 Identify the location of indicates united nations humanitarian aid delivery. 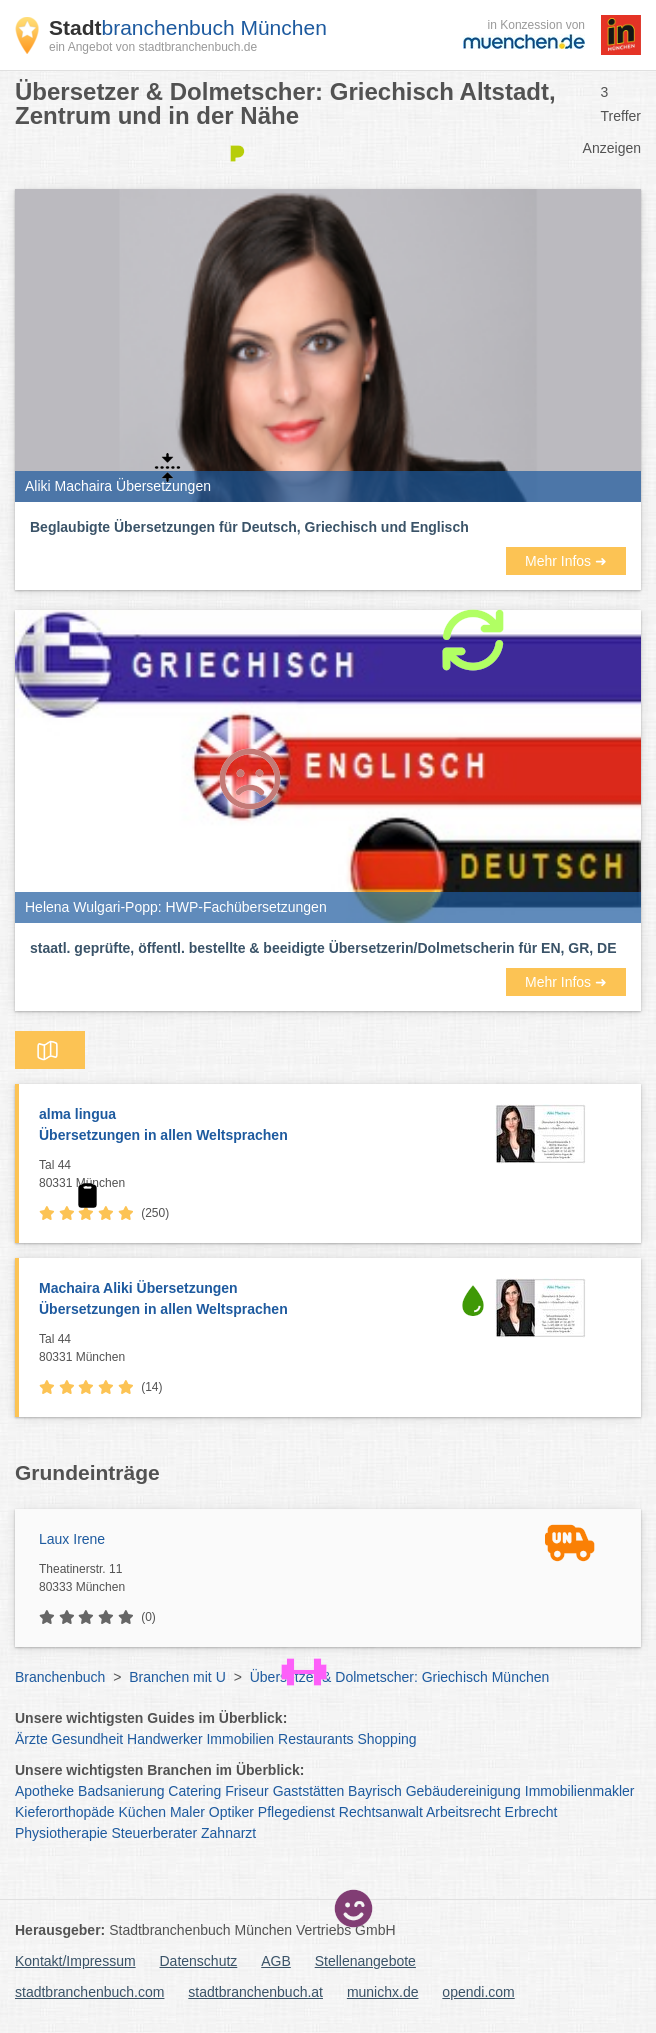
(571, 1543).